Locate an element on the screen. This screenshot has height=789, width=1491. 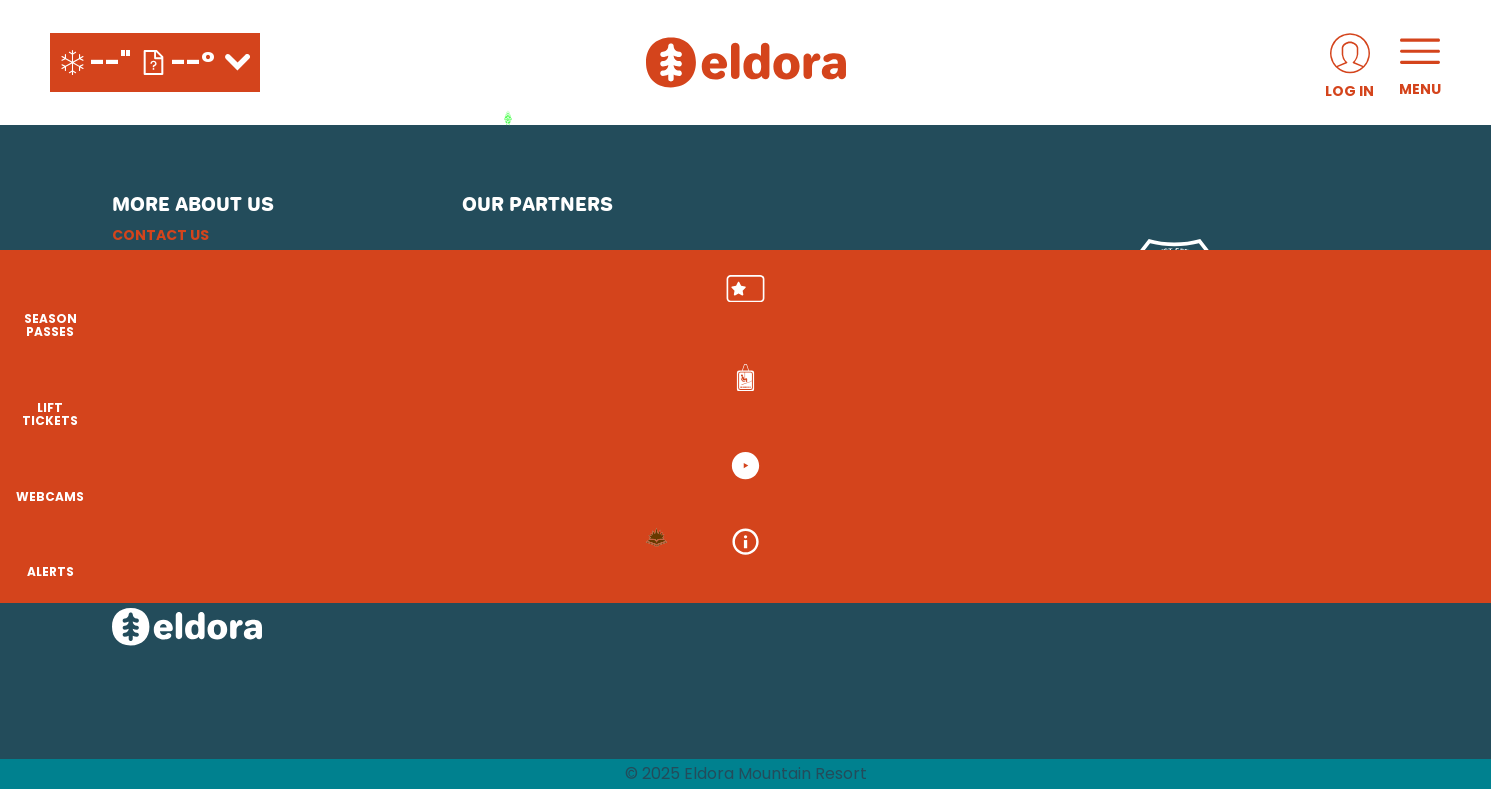
access knowledge base or learning resources is located at coordinates (656, 538).